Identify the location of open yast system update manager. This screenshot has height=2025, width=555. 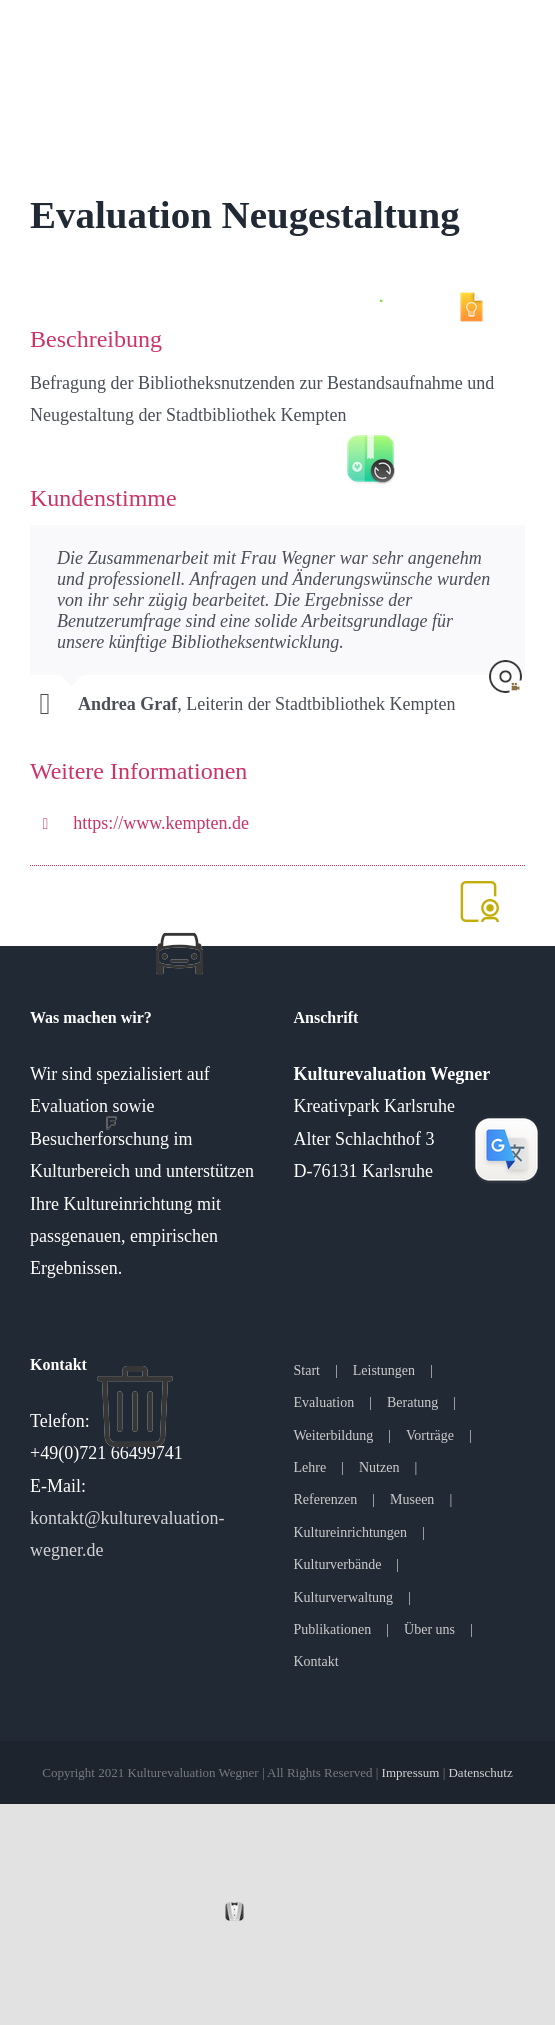
(370, 458).